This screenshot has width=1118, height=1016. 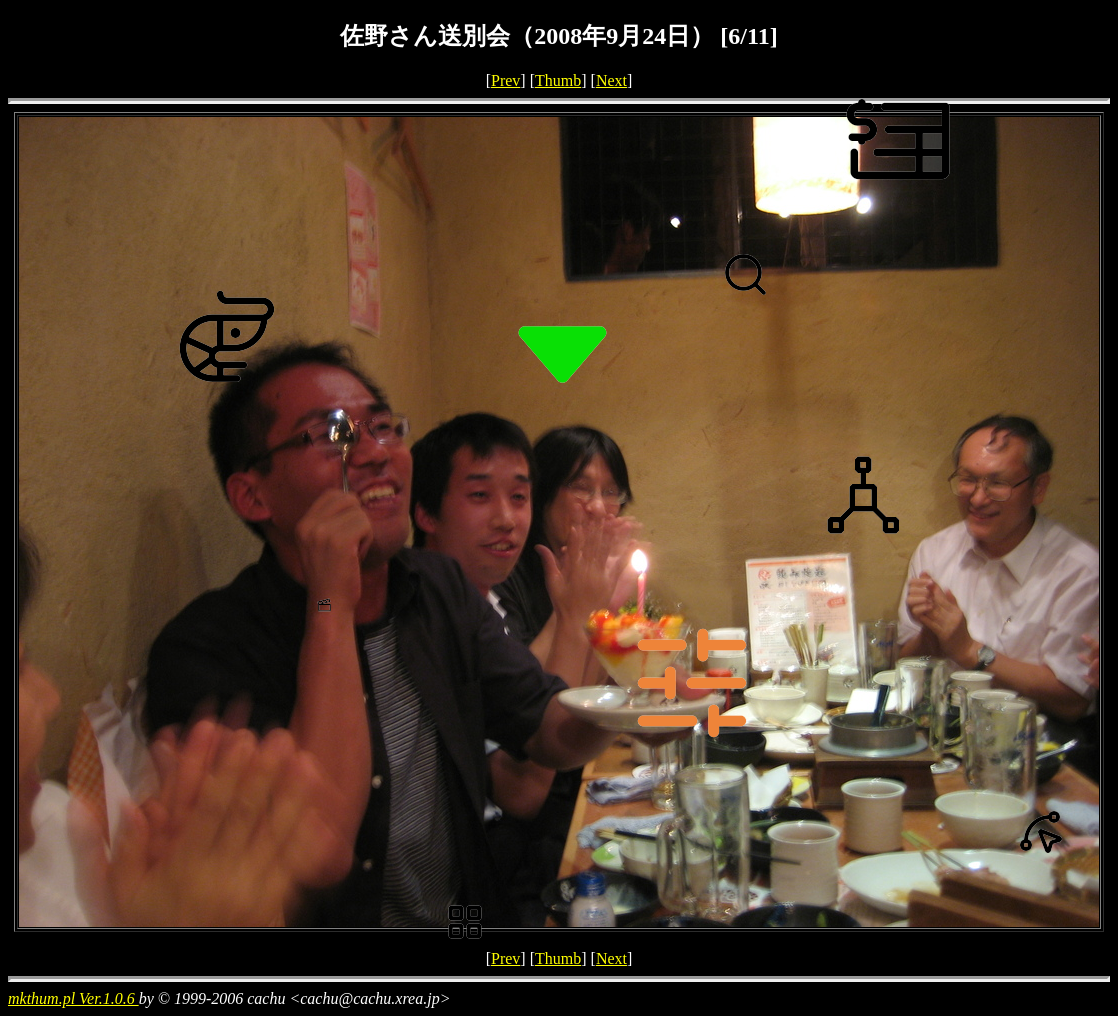 I want to click on view type hierarchy in code editor, so click(x=866, y=495).